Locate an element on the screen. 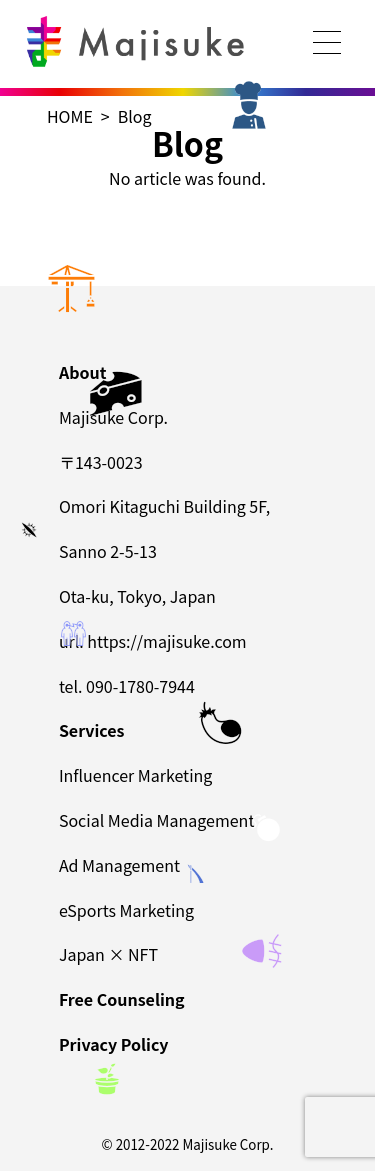  equip or select bow weapon is located at coordinates (193, 873).